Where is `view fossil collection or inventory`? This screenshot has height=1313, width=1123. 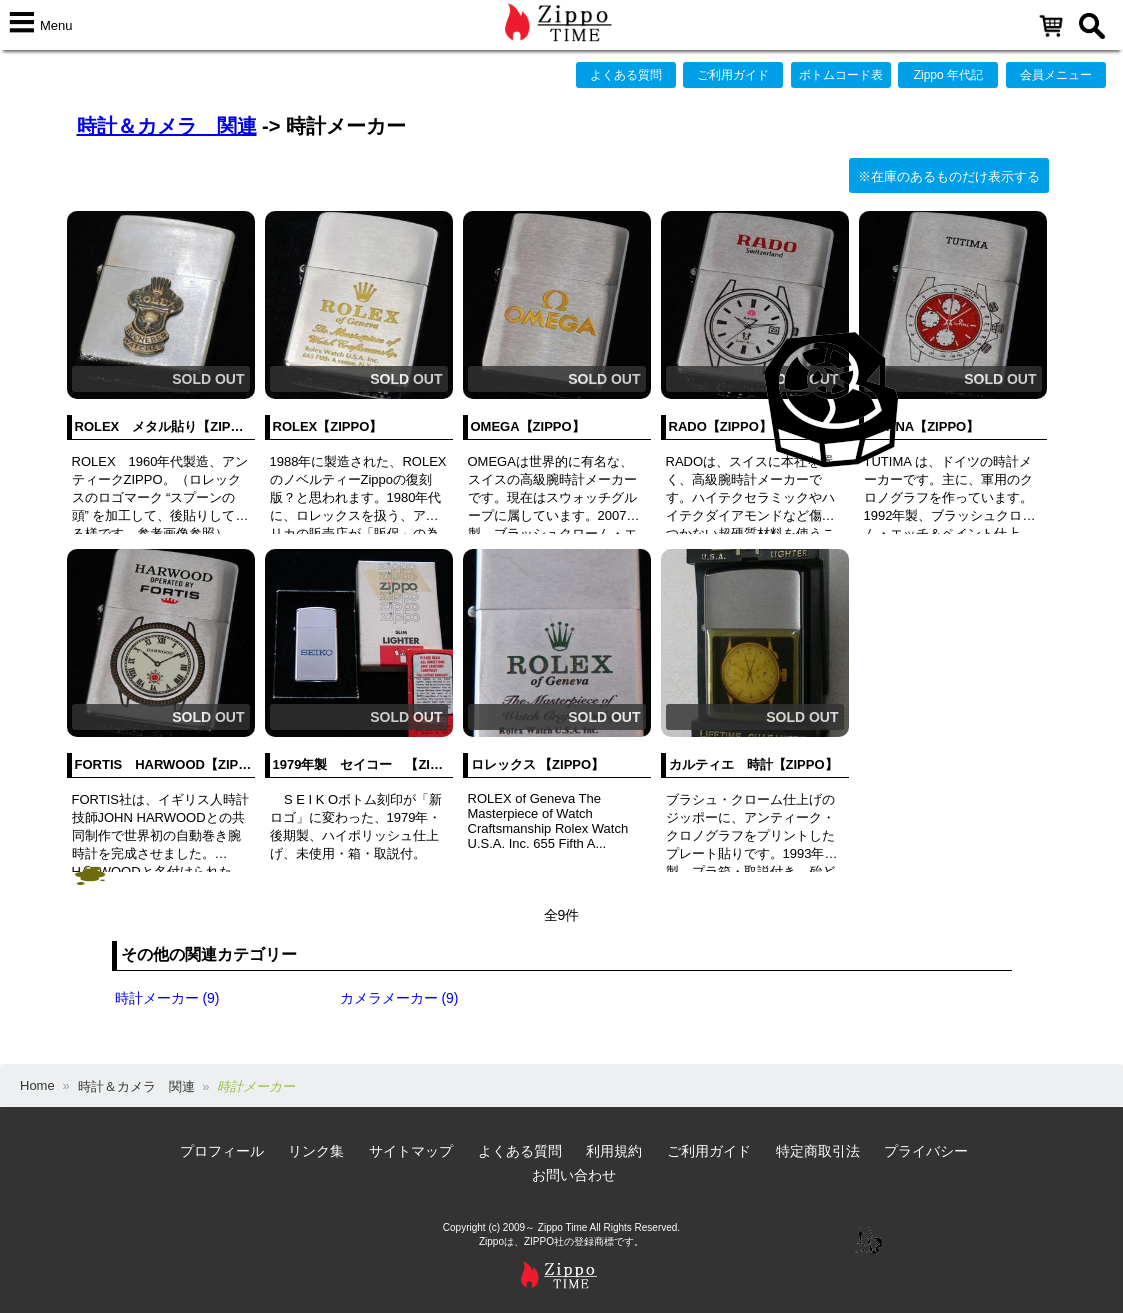 view fossil collection or inventory is located at coordinates (832, 399).